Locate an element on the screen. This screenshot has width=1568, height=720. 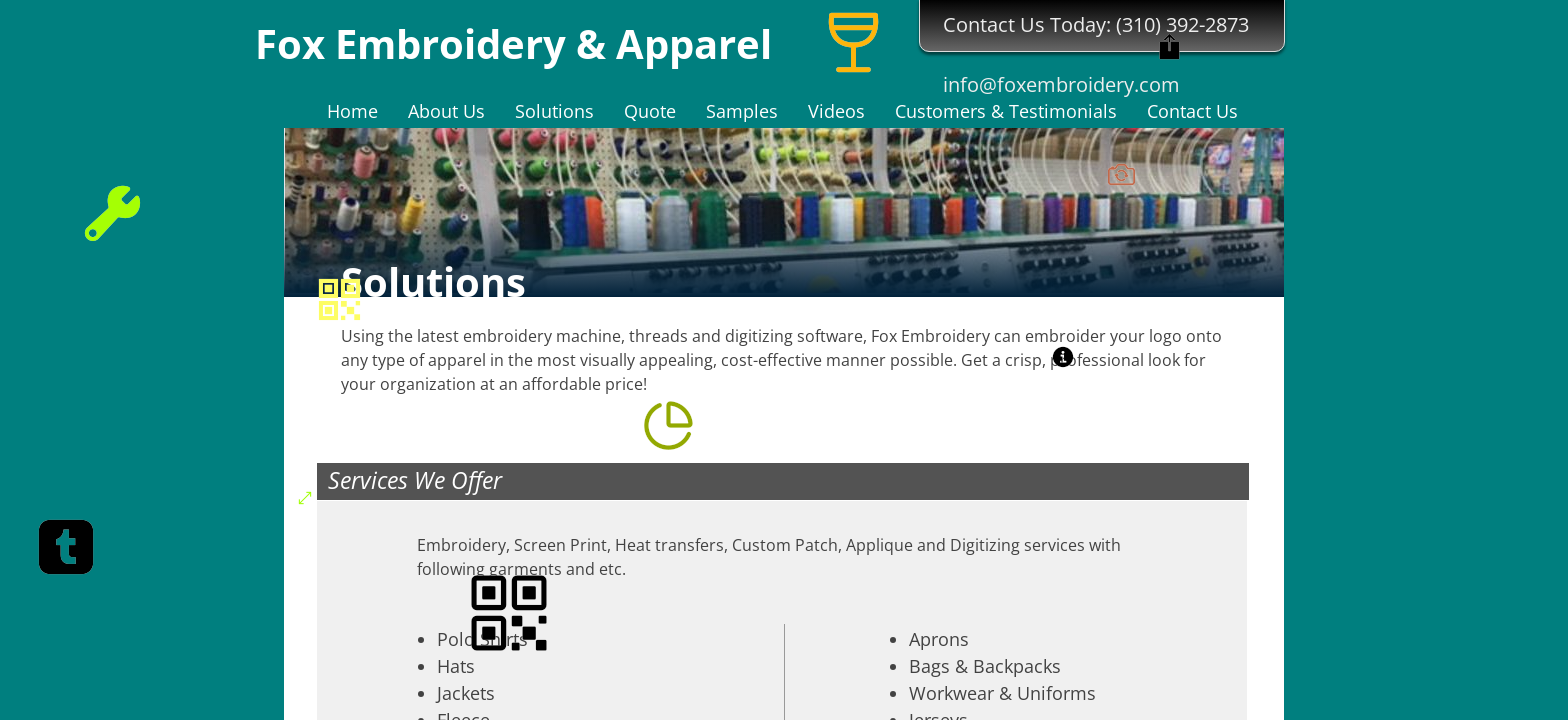
scan or generate a QR code is located at coordinates (509, 613).